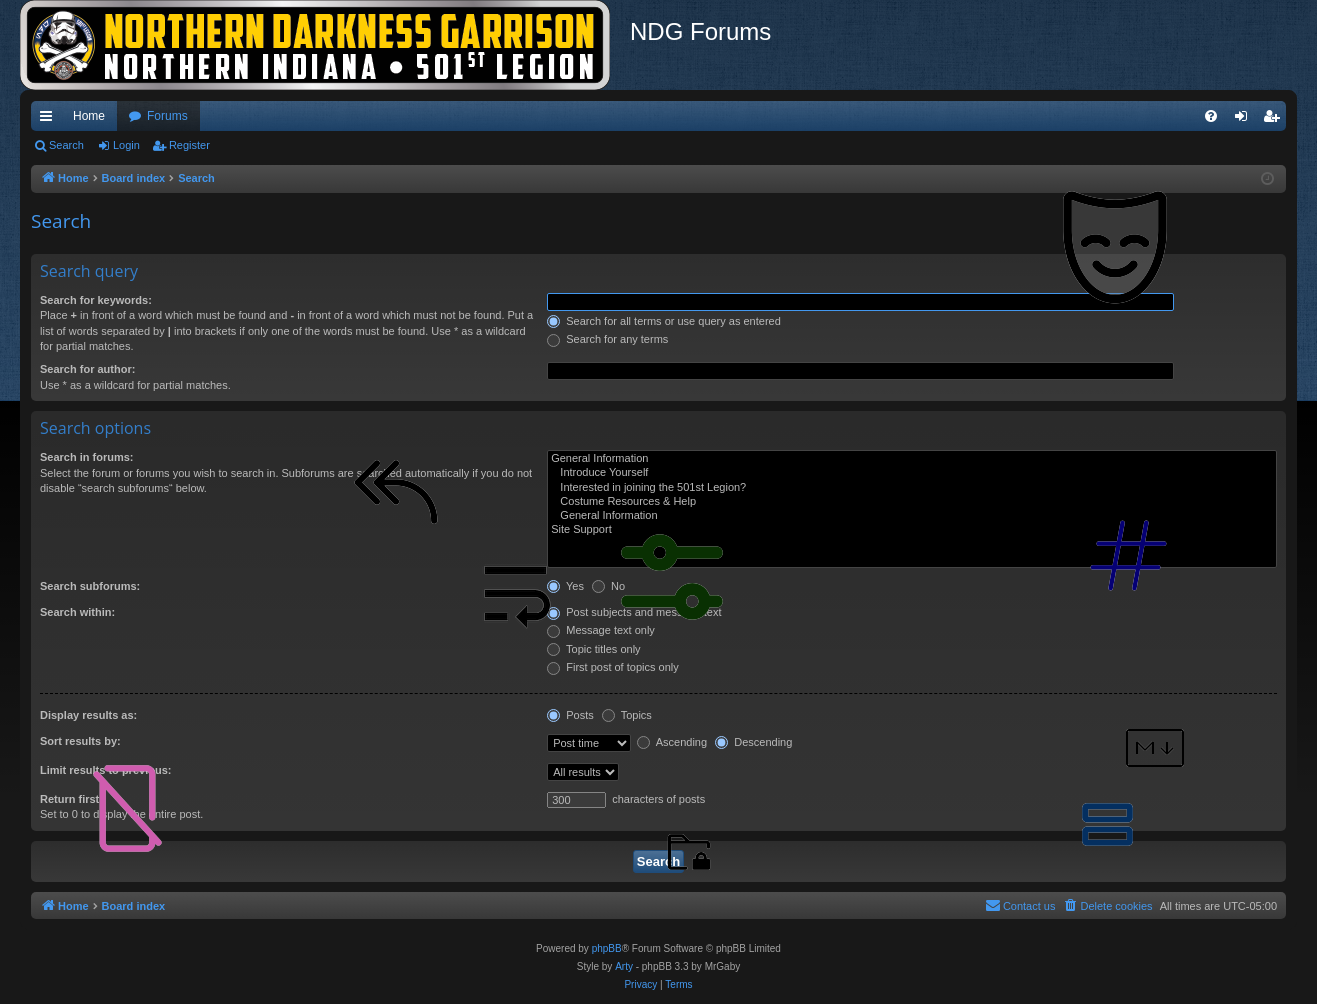  I want to click on view or browse hashtags, so click(1128, 555).